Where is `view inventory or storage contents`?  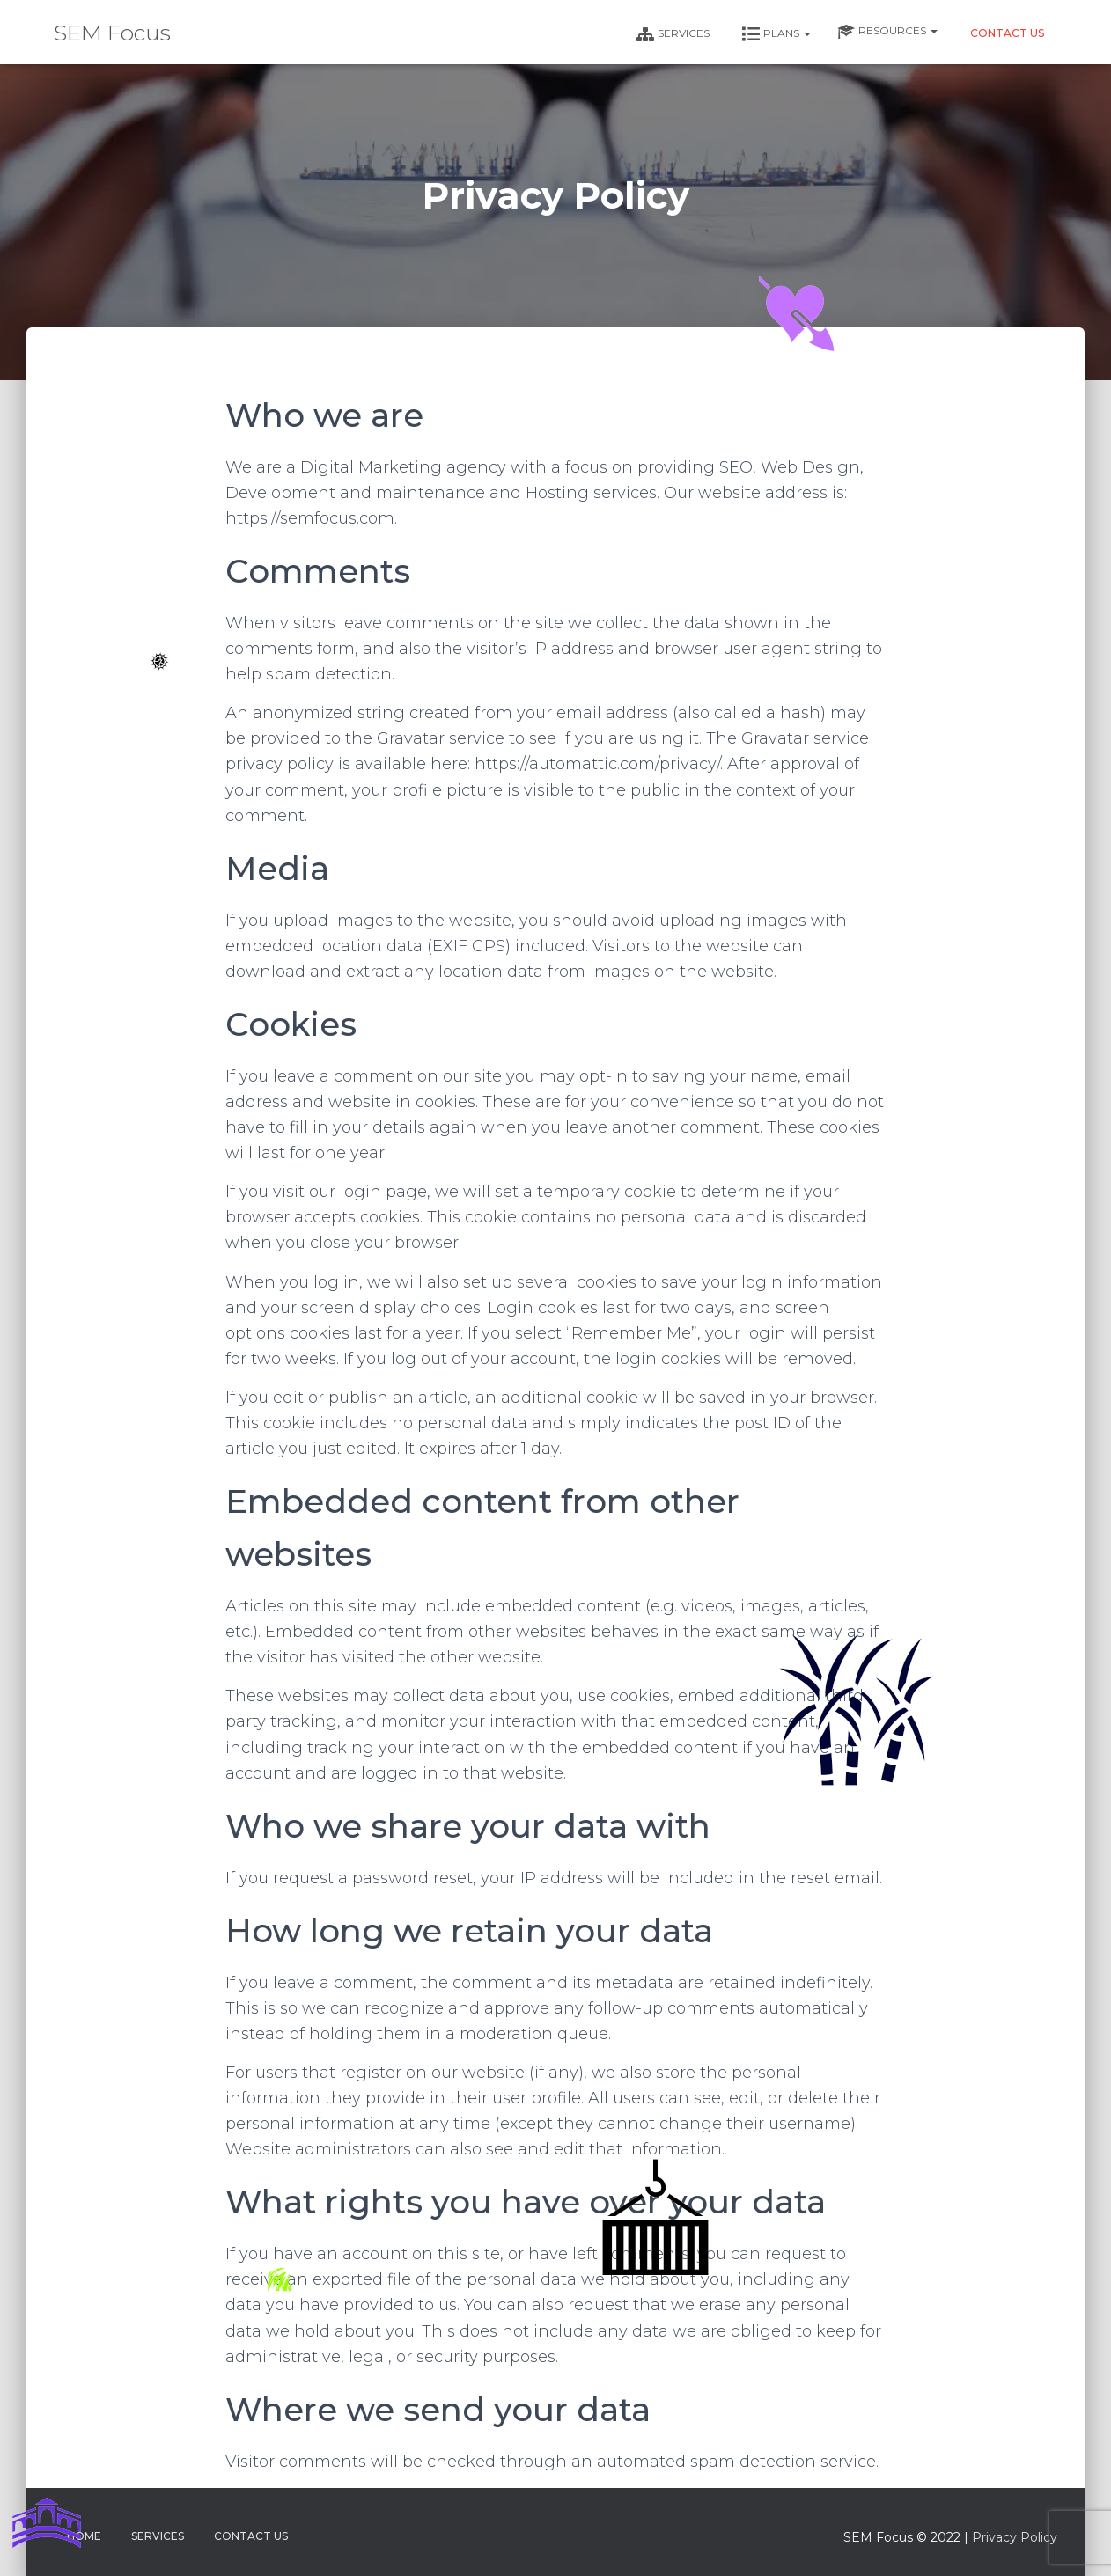
view inventory or storage contents is located at coordinates (655, 2218).